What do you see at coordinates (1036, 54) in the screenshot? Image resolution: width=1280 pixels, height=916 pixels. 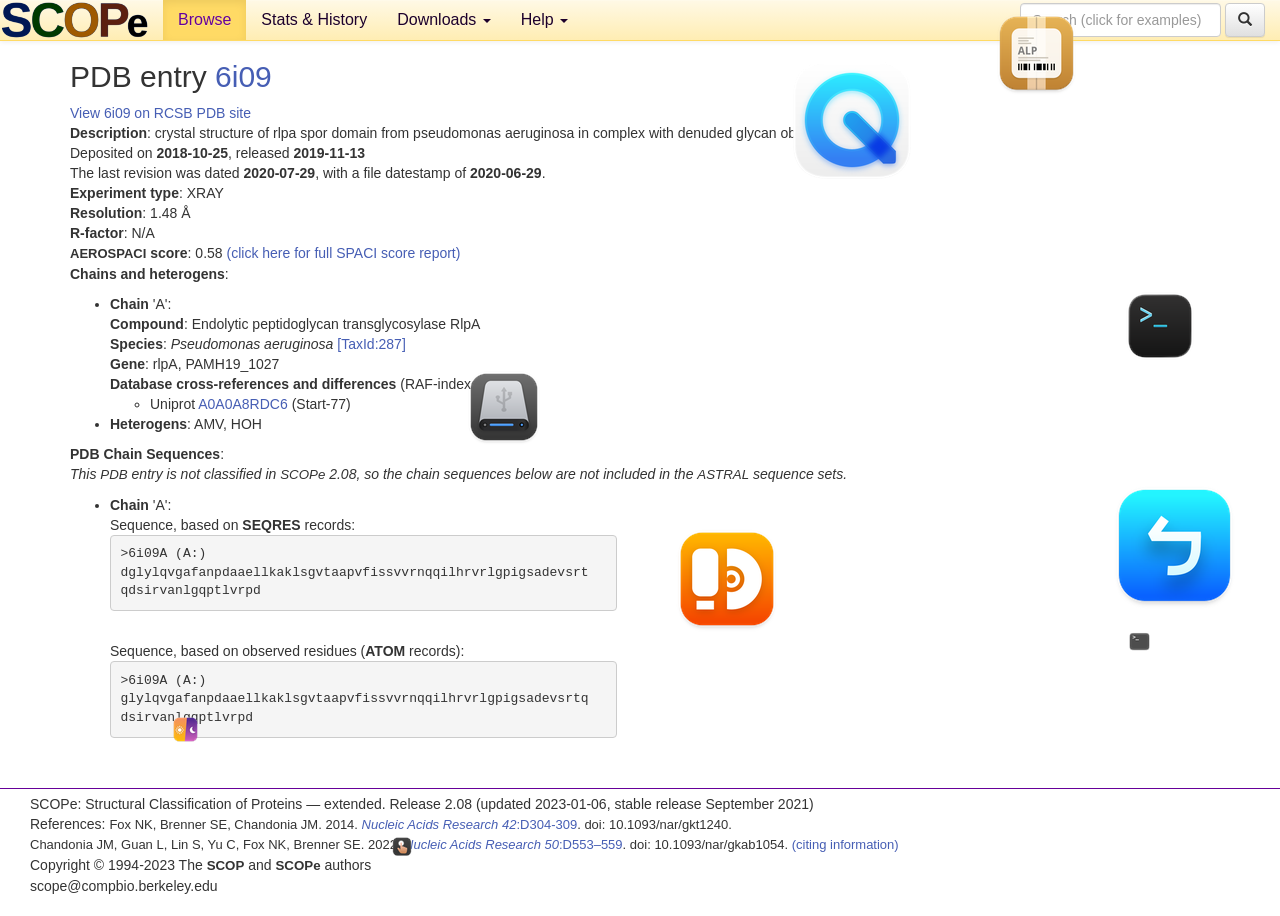 I see `an alpm package file used by arch linux package manager` at bounding box center [1036, 54].